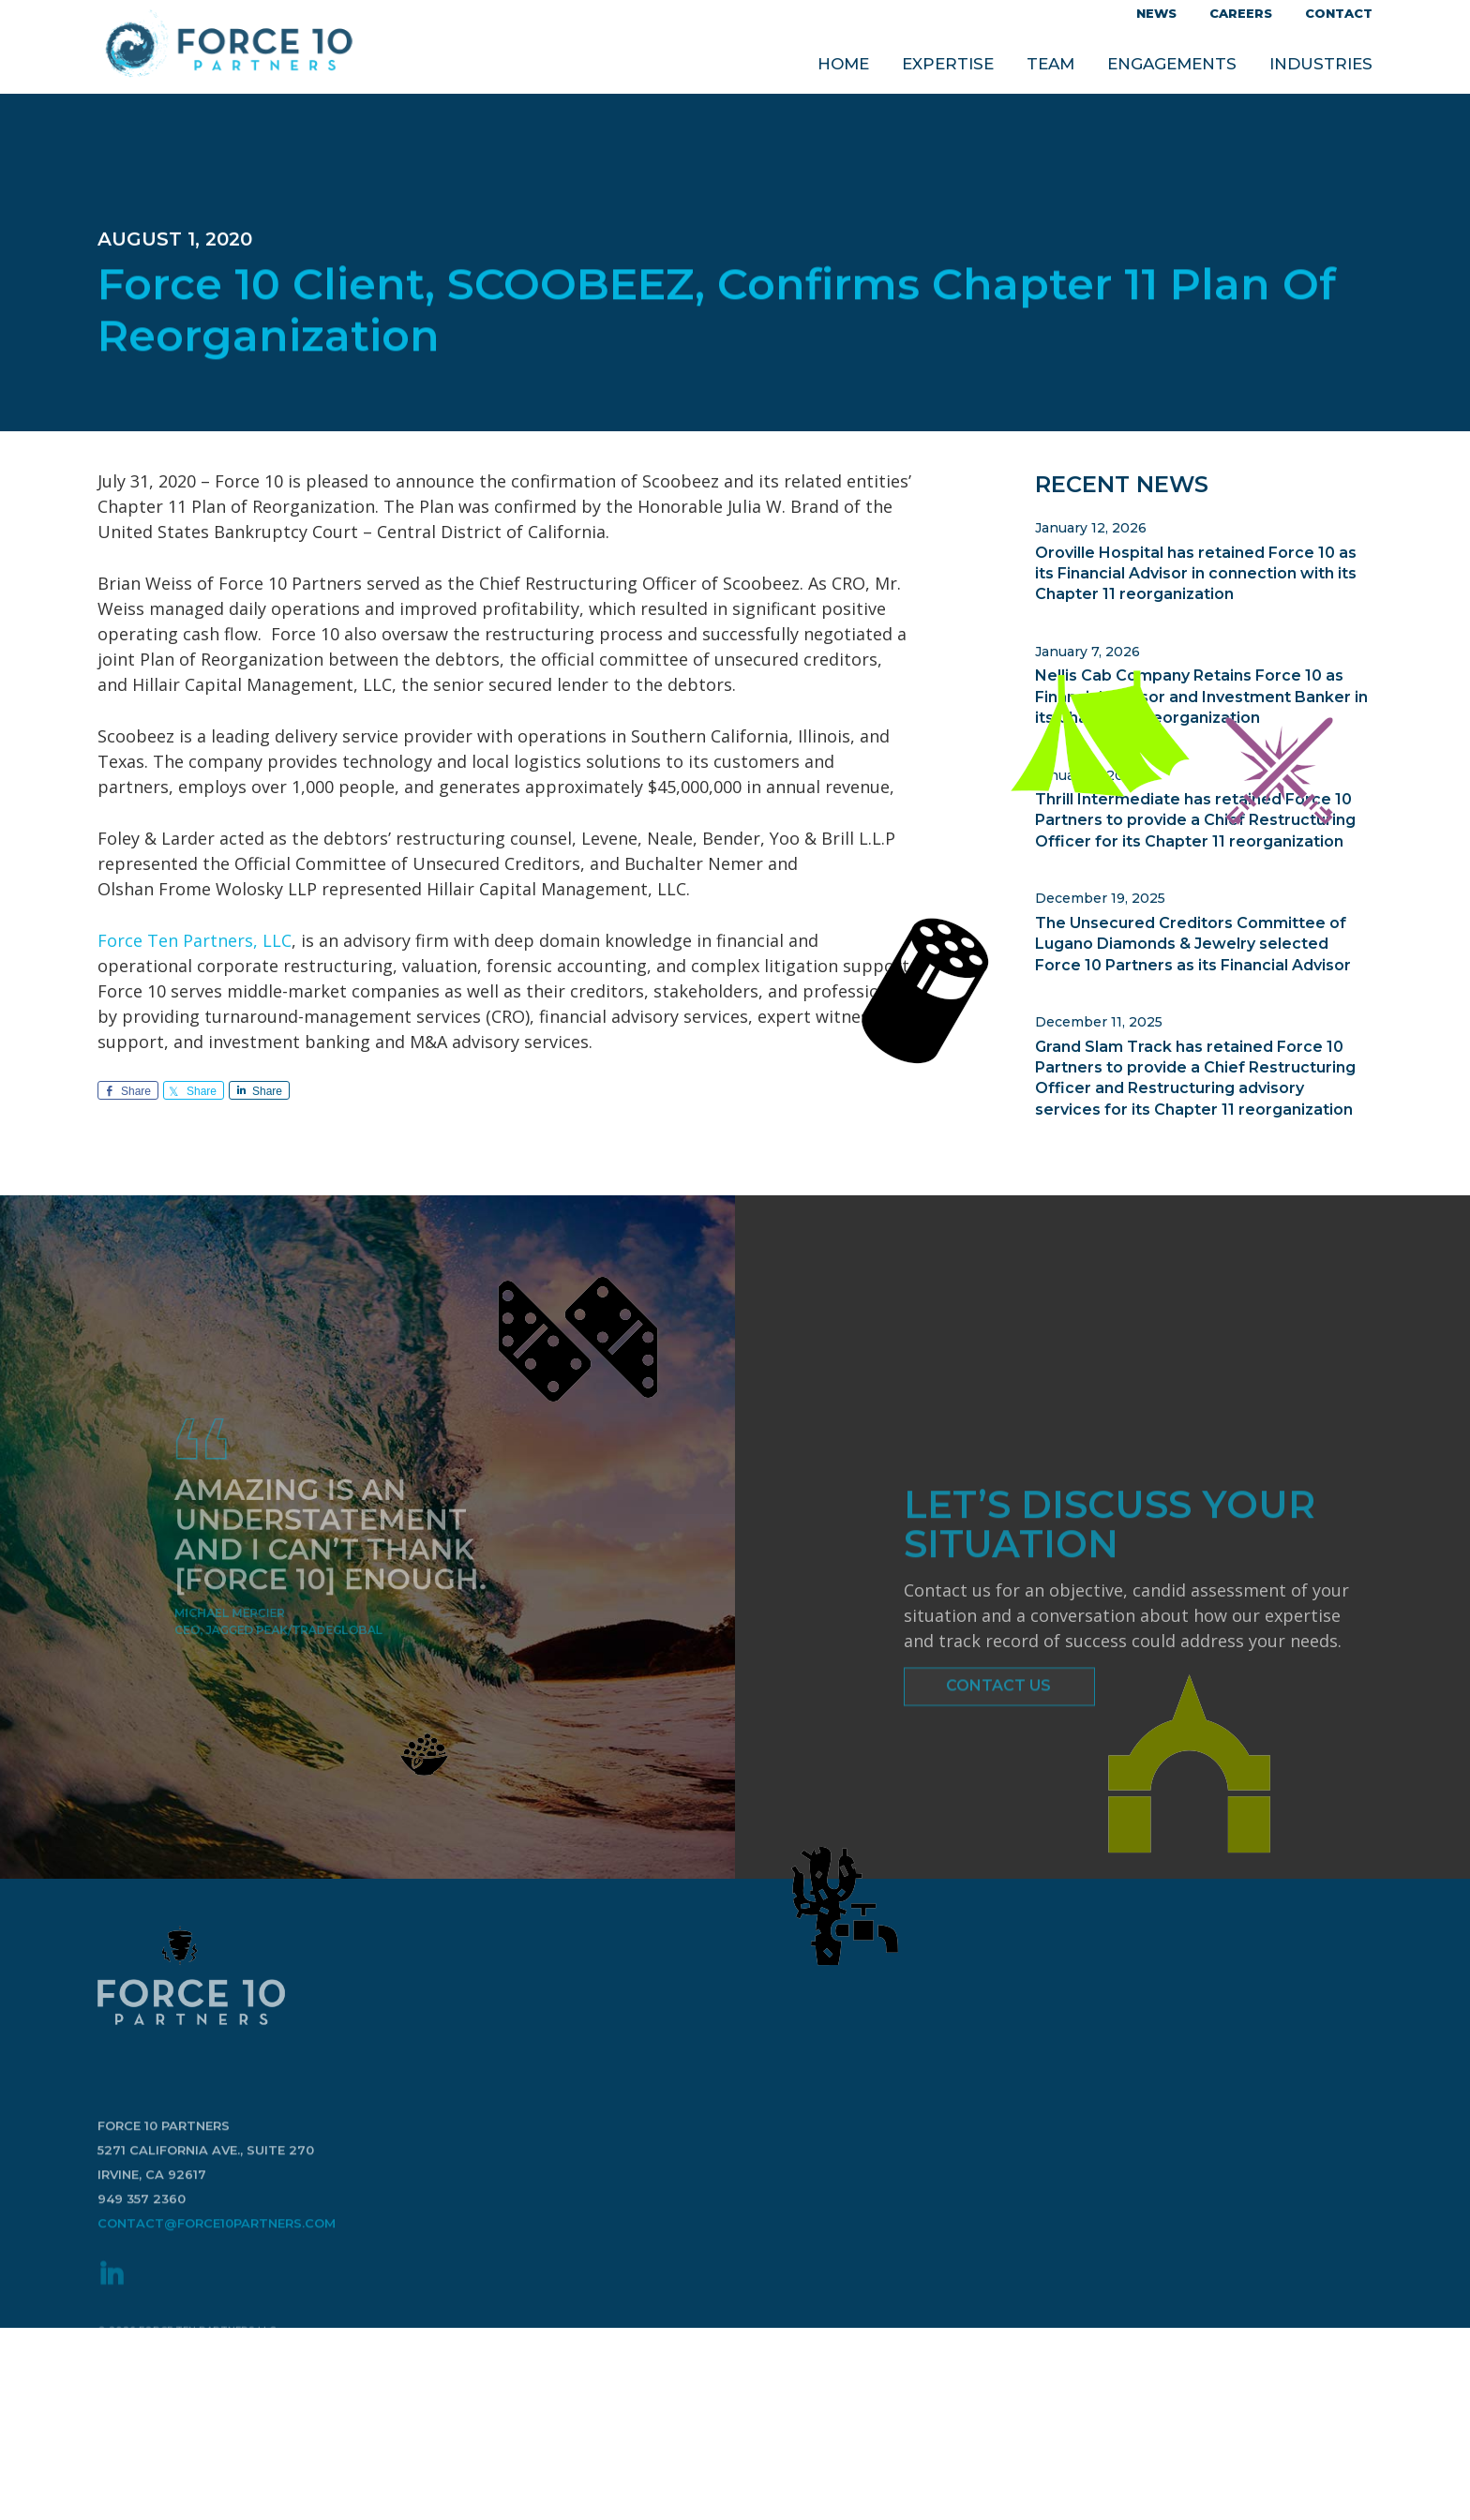 The height and width of the screenshot is (2520, 1470). What do you see at coordinates (180, 1945) in the screenshot?
I see `access food or restaurant options in a game` at bounding box center [180, 1945].